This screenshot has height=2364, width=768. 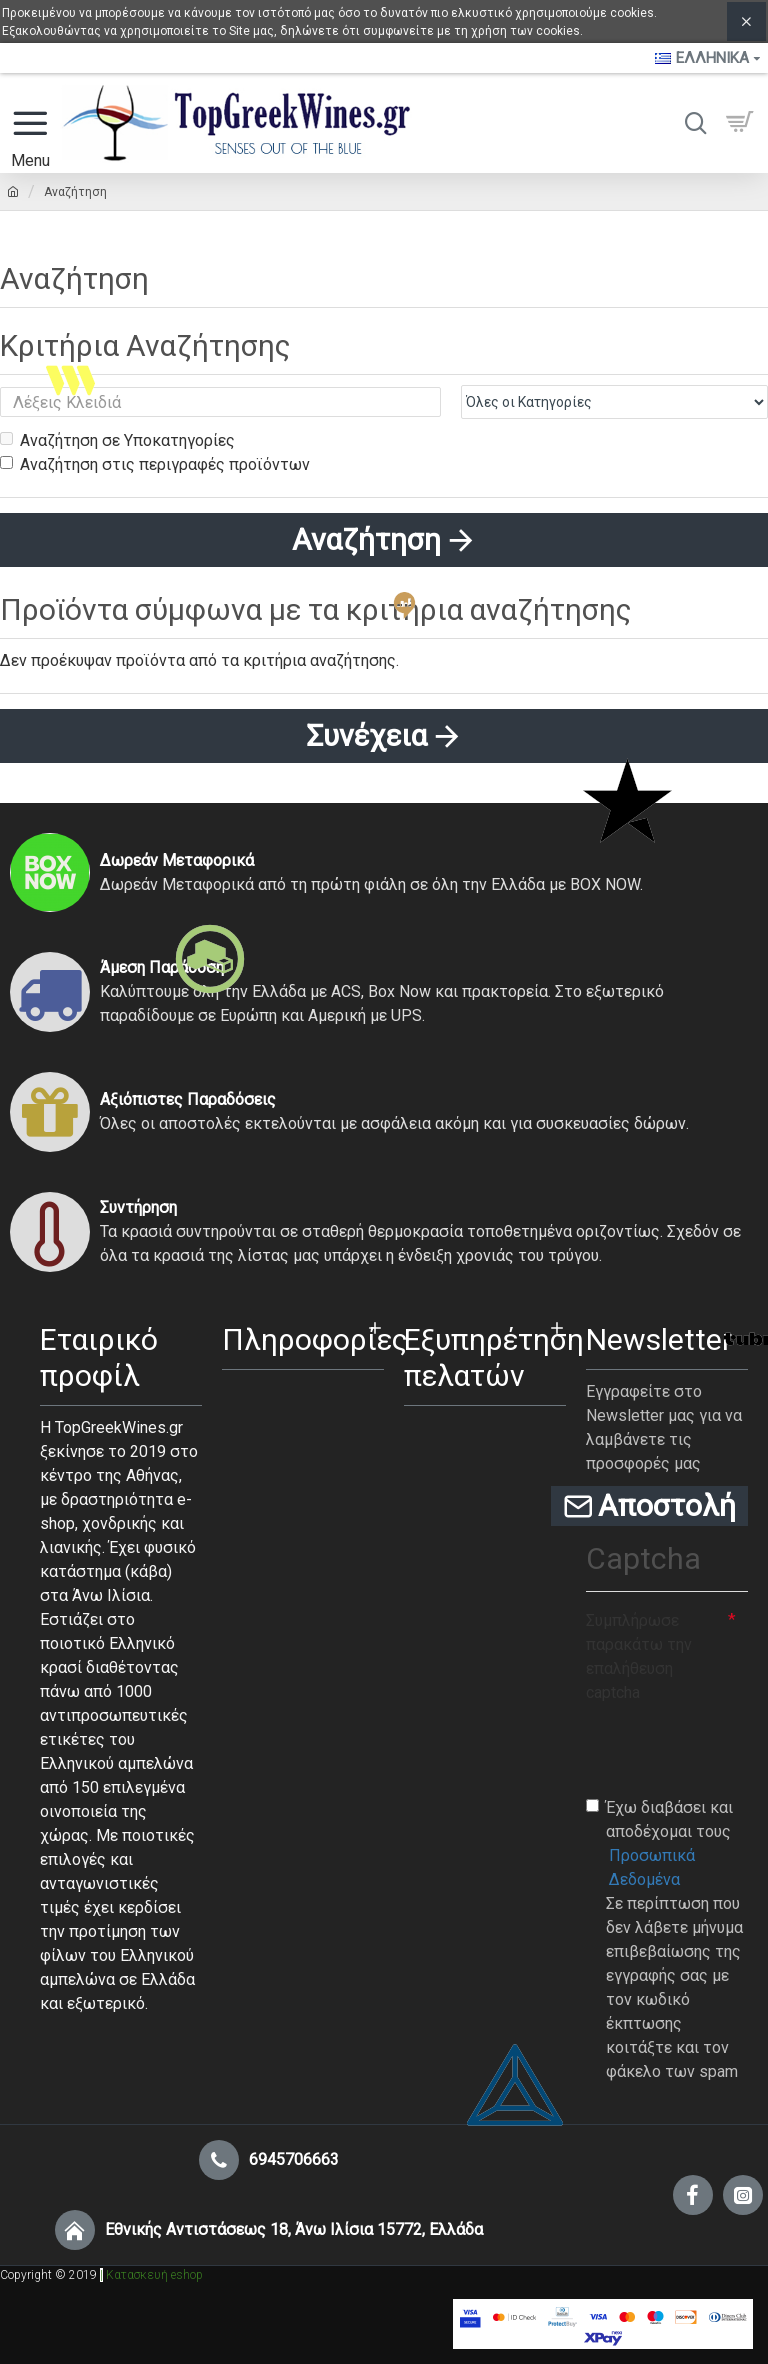 What do you see at coordinates (515, 2085) in the screenshot?
I see `basic attention token (BAT) cryptocurrency logo` at bounding box center [515, 2085].